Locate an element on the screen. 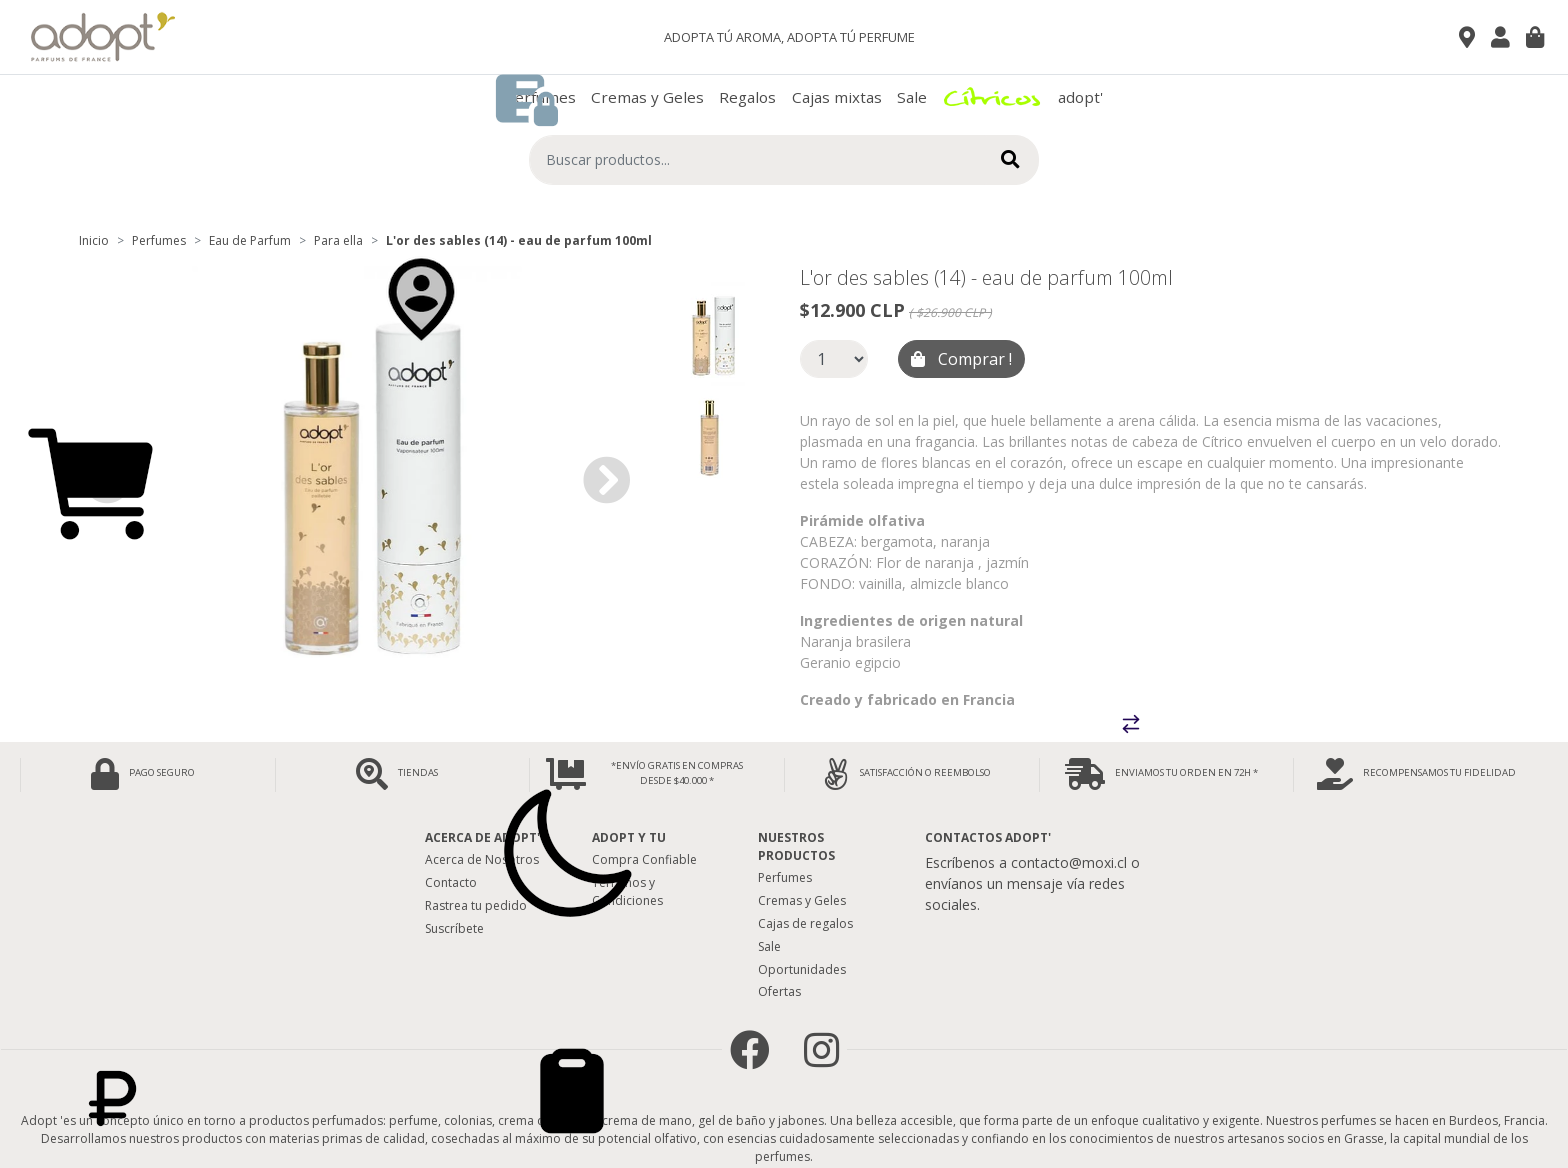 The width and height of the screenshot is (1568, 1168). switch to dark mode is located at coordinates (565, 855).